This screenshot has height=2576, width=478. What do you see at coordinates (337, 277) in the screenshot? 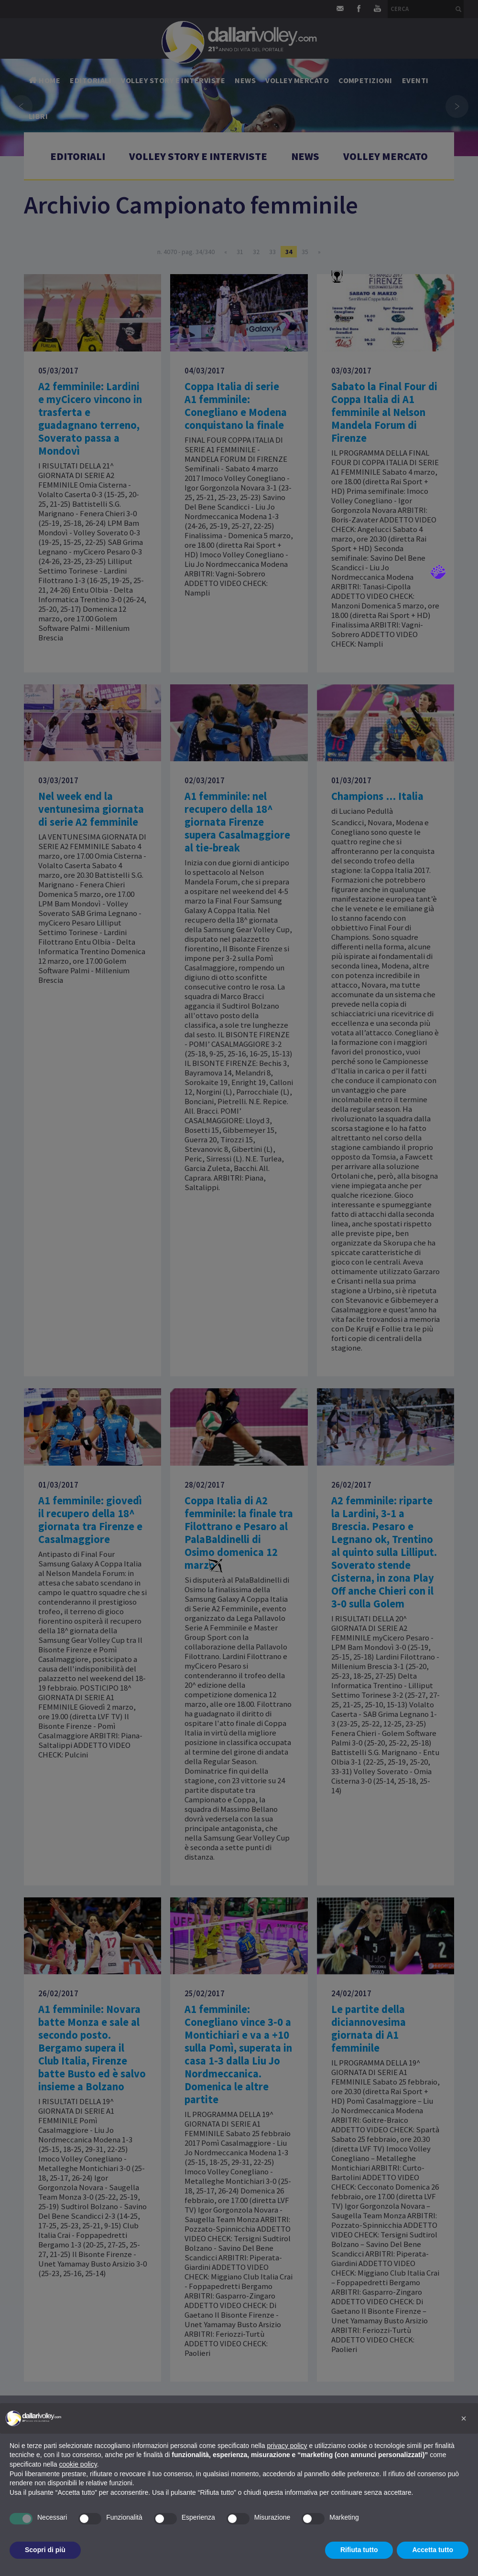
I see `smelting or metalworking process in progress` at bounding box center [337, 277].